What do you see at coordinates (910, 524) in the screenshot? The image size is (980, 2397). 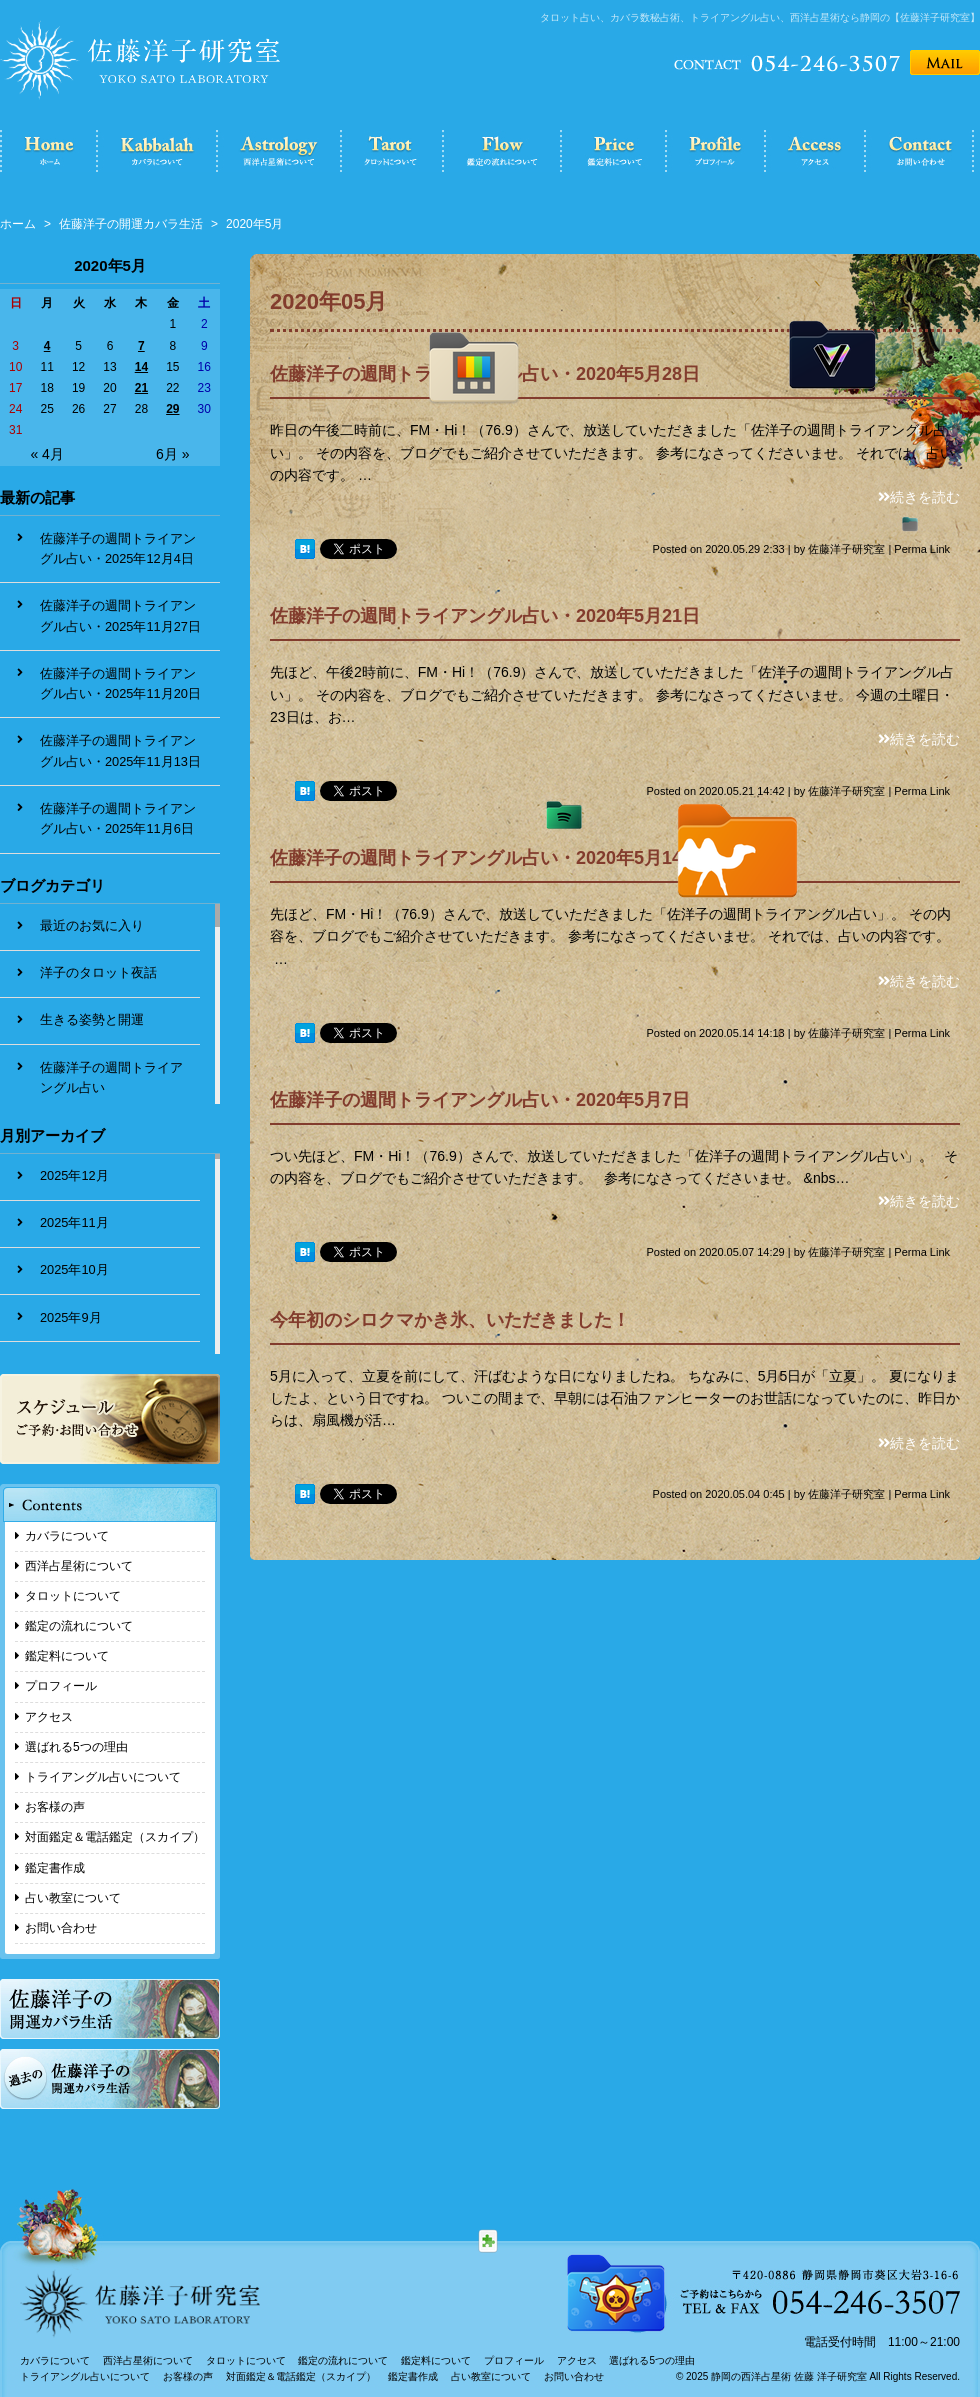 I see `drop file here to move into folder` at bounding box center [910, 524].